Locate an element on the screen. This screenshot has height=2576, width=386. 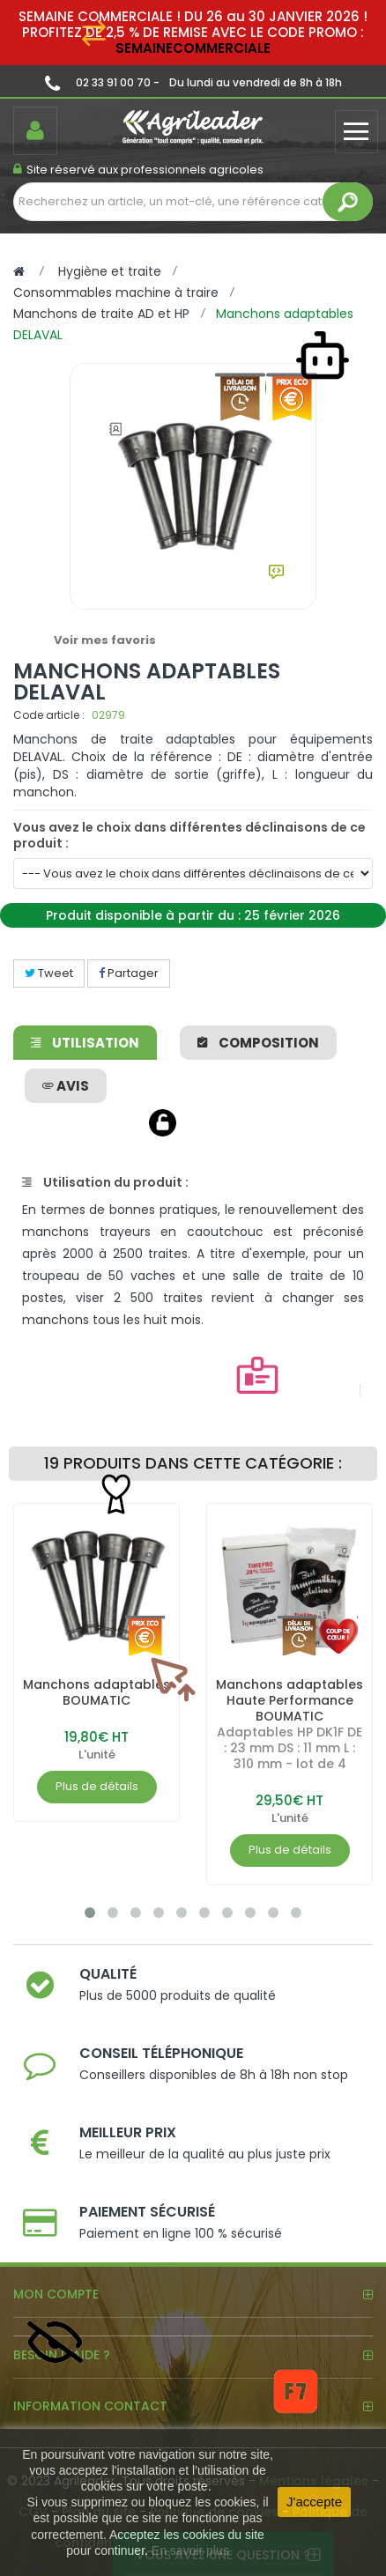
F7 keyboard function key is located at coordinates (295, 2391).